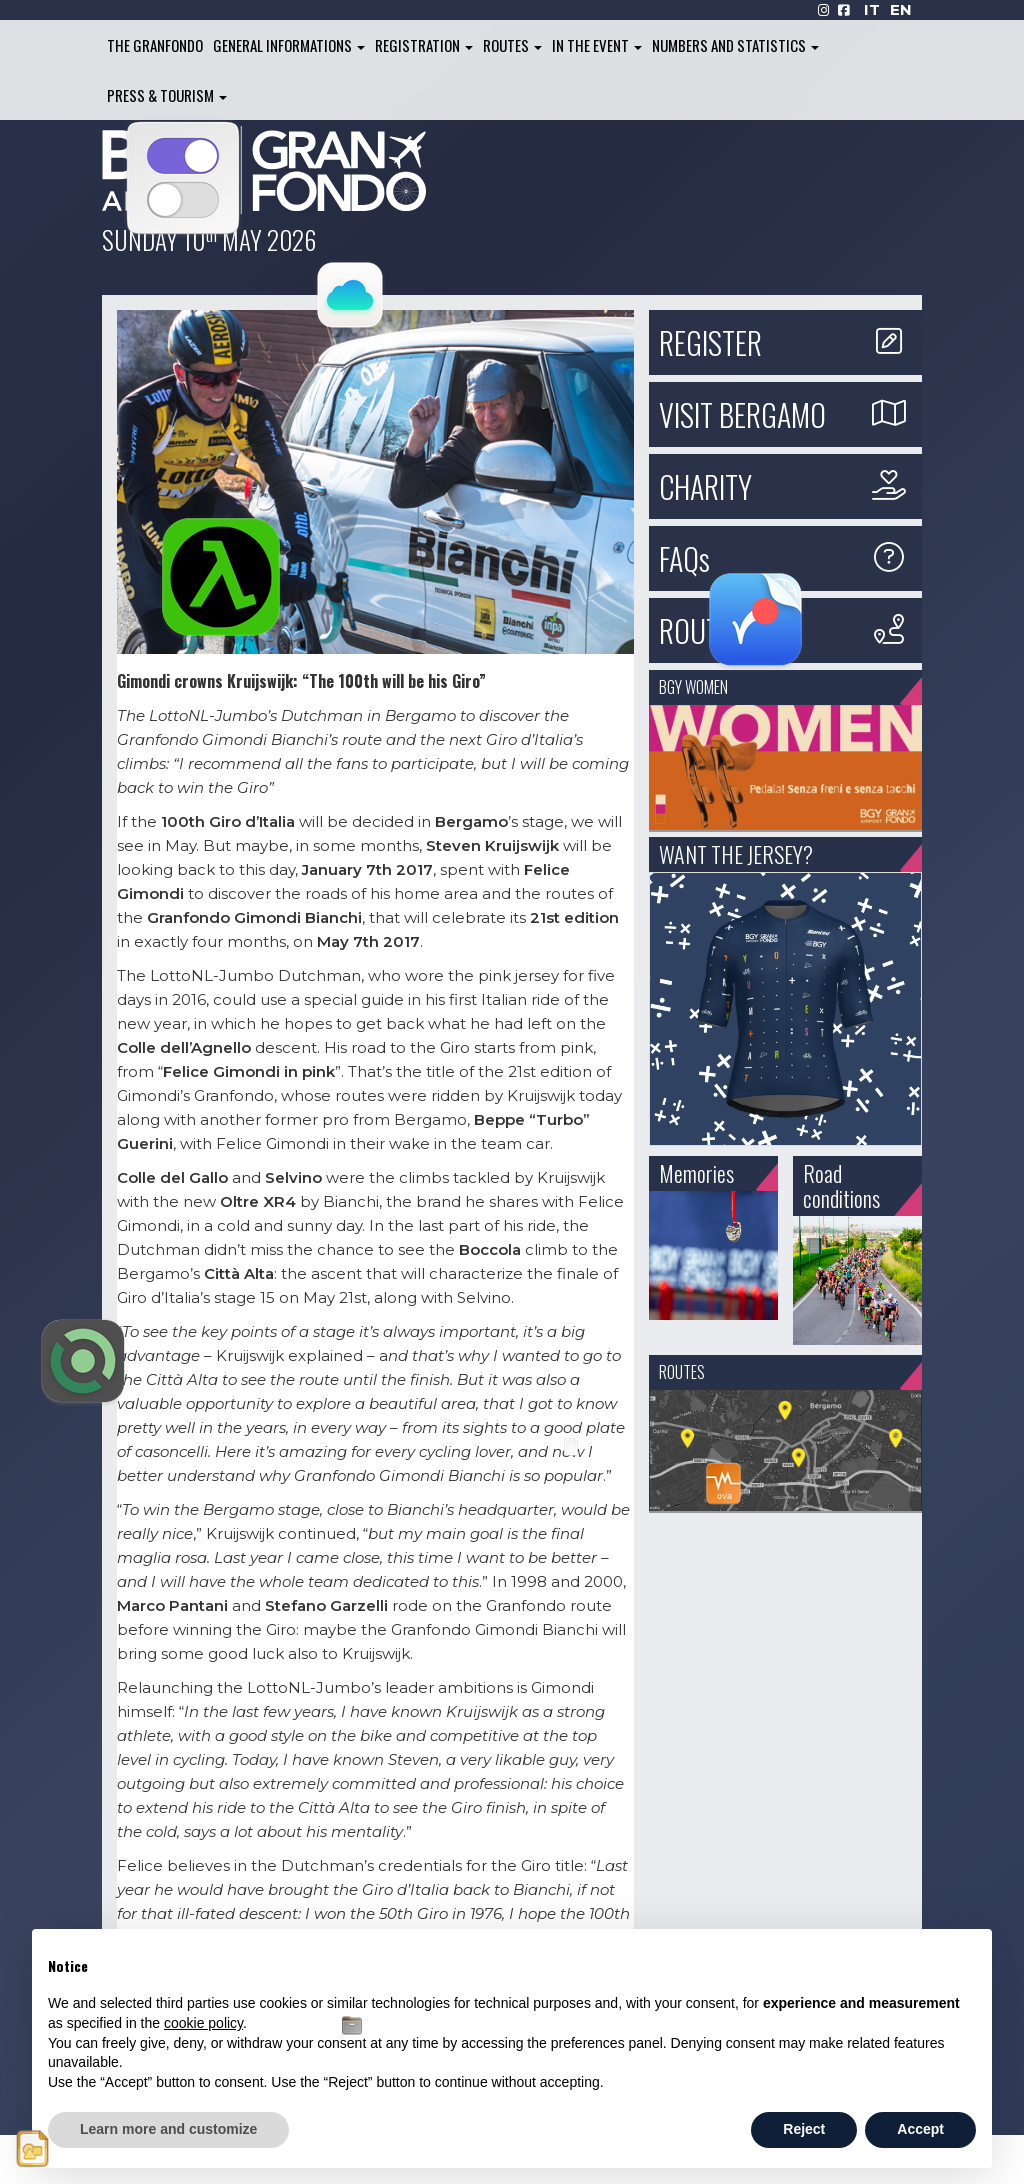 The height and width of the screenshot is (2184, 1024). Describe the element at coordinates (183, 178) in the screenshot. I see `open desktop preferences or settings` at that location.